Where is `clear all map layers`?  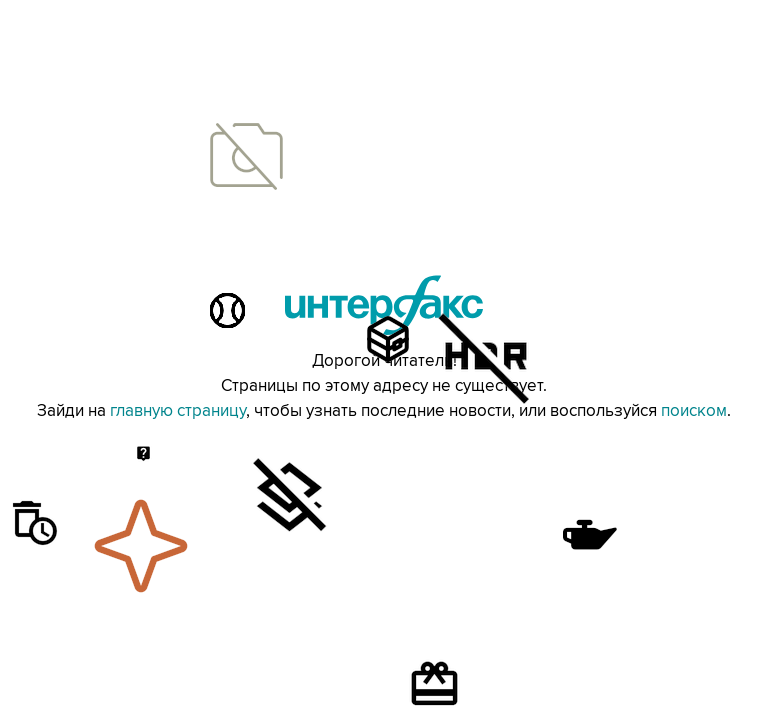 clear all map layers is located at coordinates (289, 498).